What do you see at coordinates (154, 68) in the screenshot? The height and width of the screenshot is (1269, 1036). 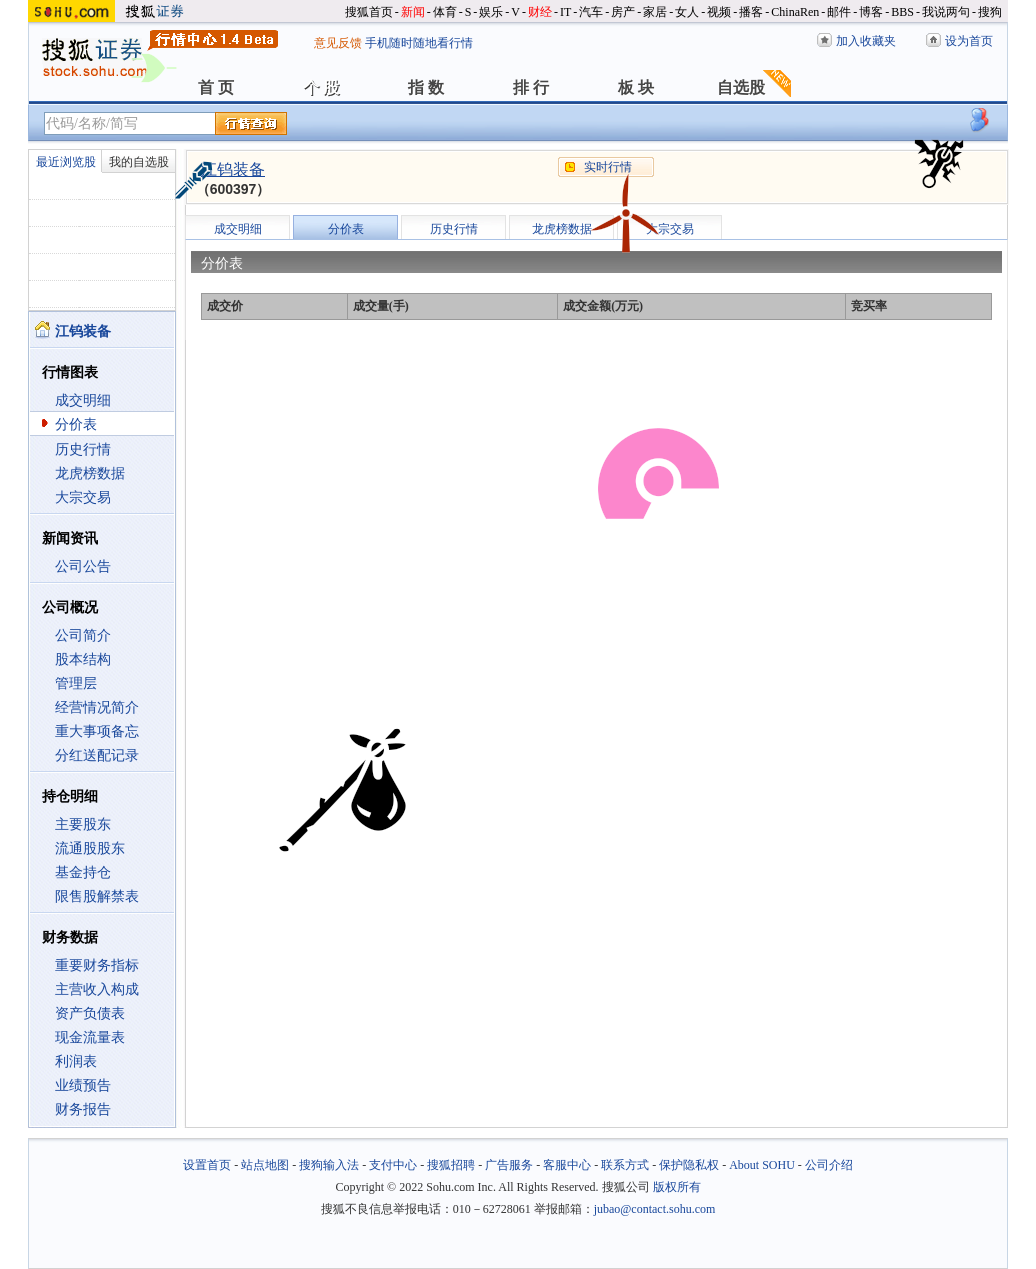 I see `represents an OR logic gate in circuit design` at bounding box center [154, 68].